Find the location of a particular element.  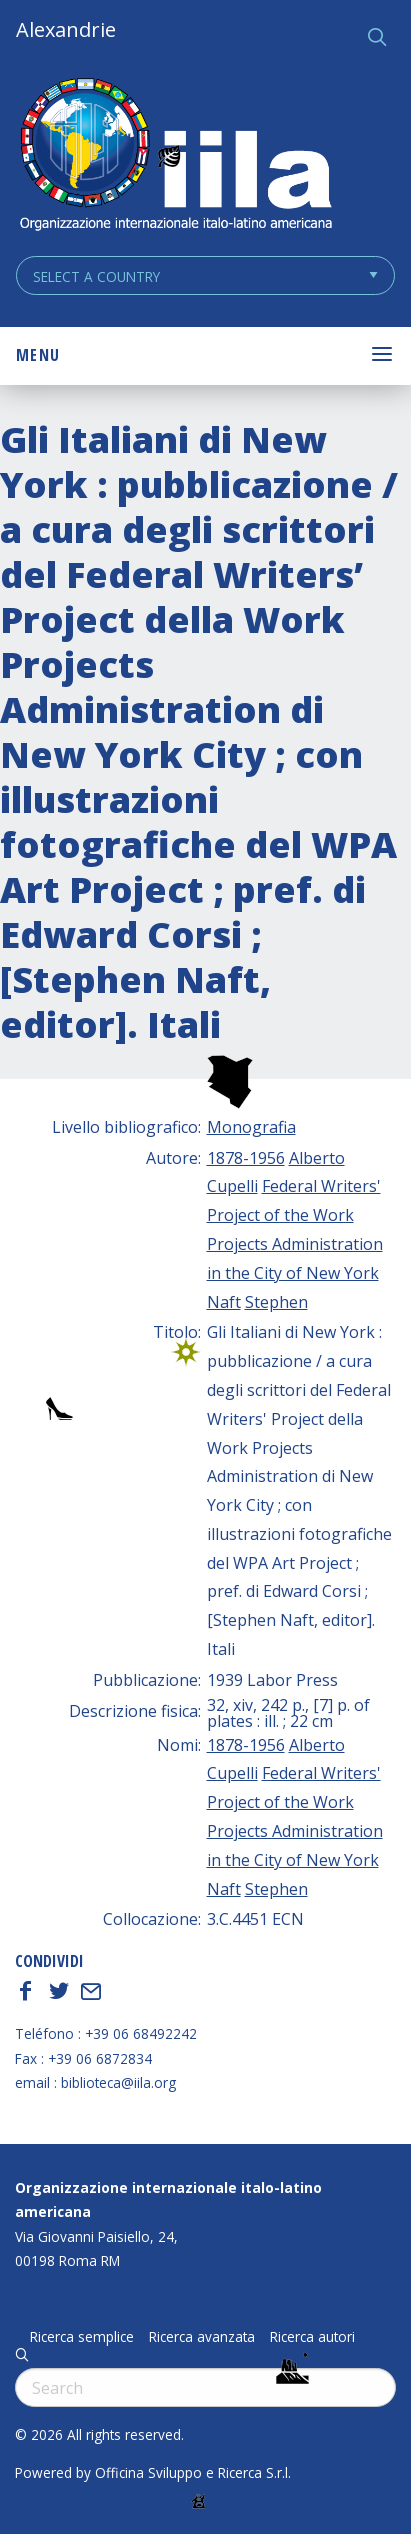

icon representing a tentacle creature or monster in a game is located at coordinates (198, 2500).